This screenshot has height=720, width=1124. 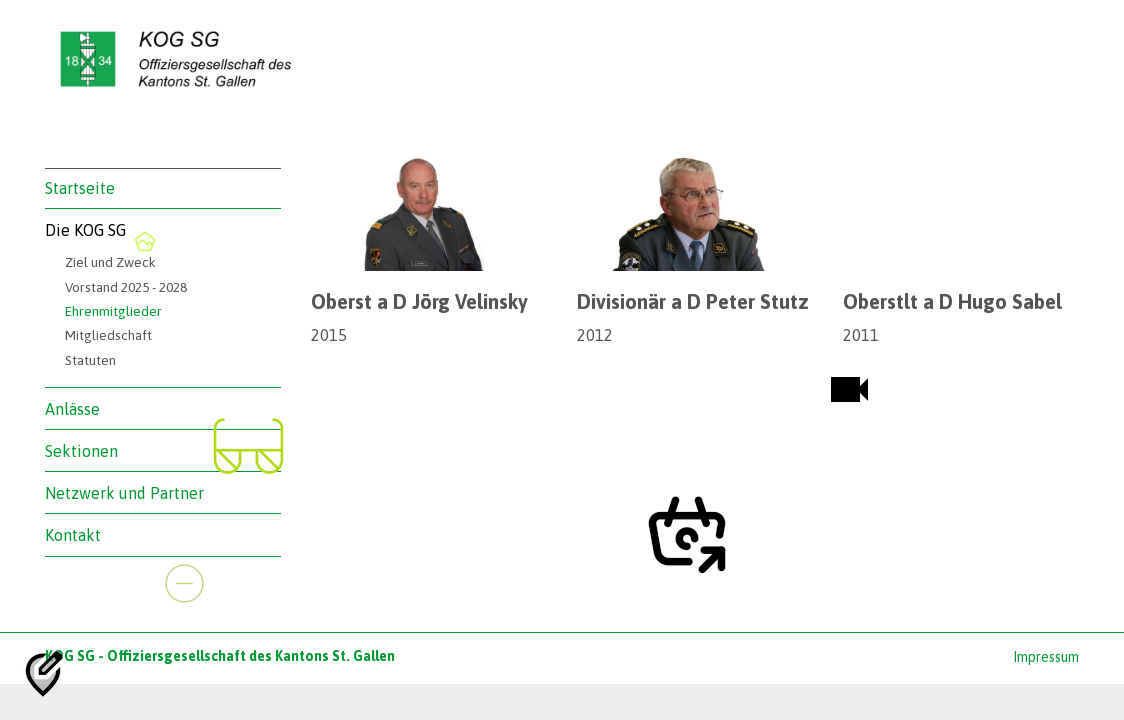 I want to click on start a video call, so click(x=849, y=389).